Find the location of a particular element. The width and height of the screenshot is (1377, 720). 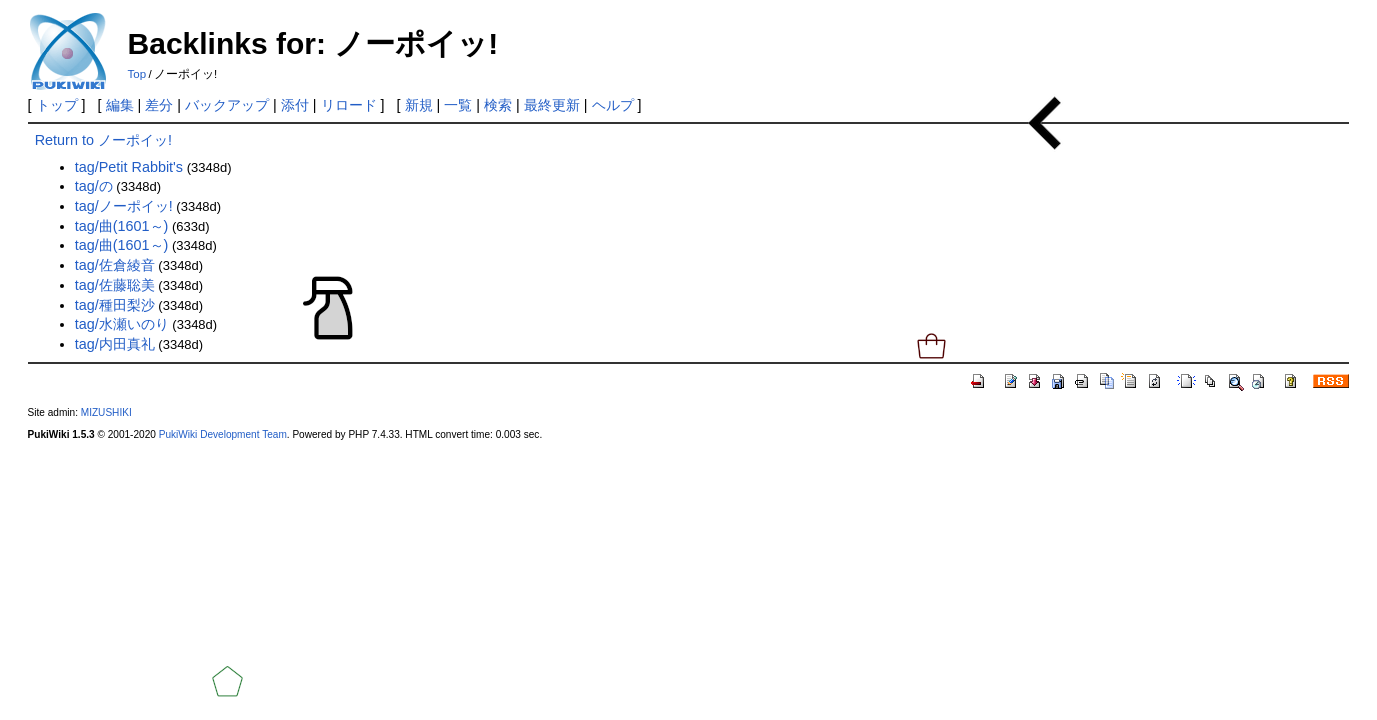

go back to the previous screen is located at coordinates (1045, 123).